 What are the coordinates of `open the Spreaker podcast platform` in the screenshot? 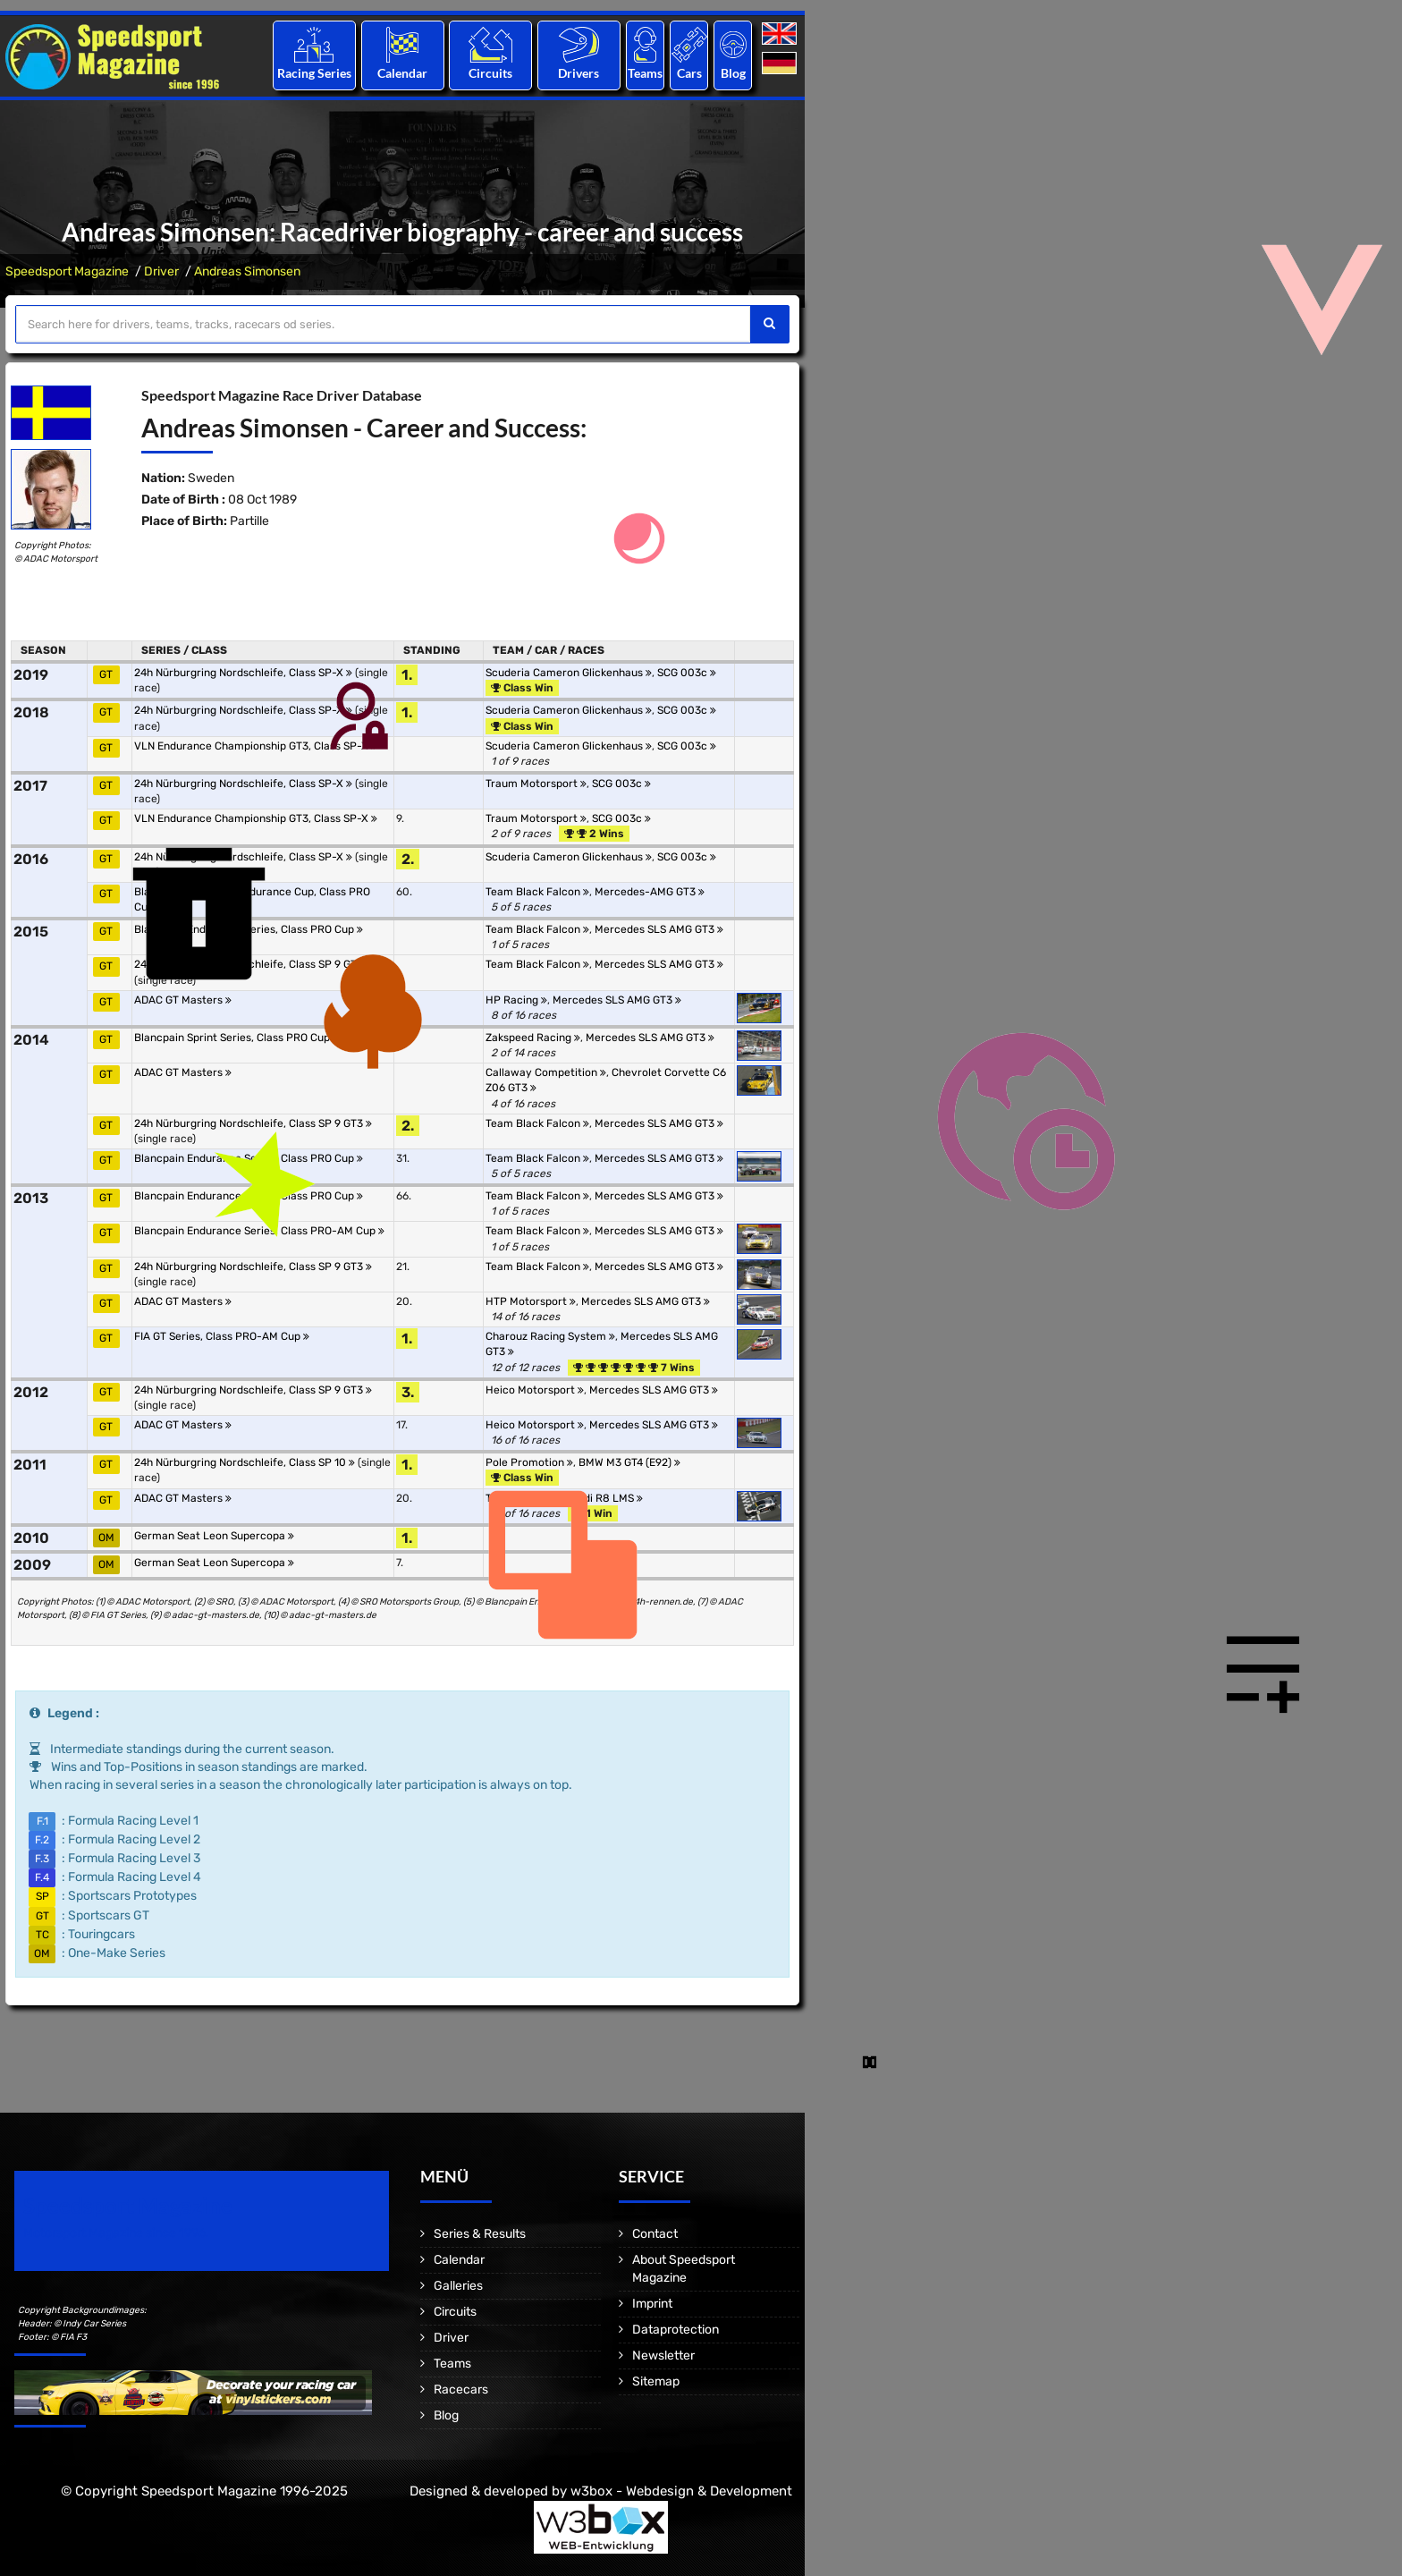 It's located at (265, 1184).